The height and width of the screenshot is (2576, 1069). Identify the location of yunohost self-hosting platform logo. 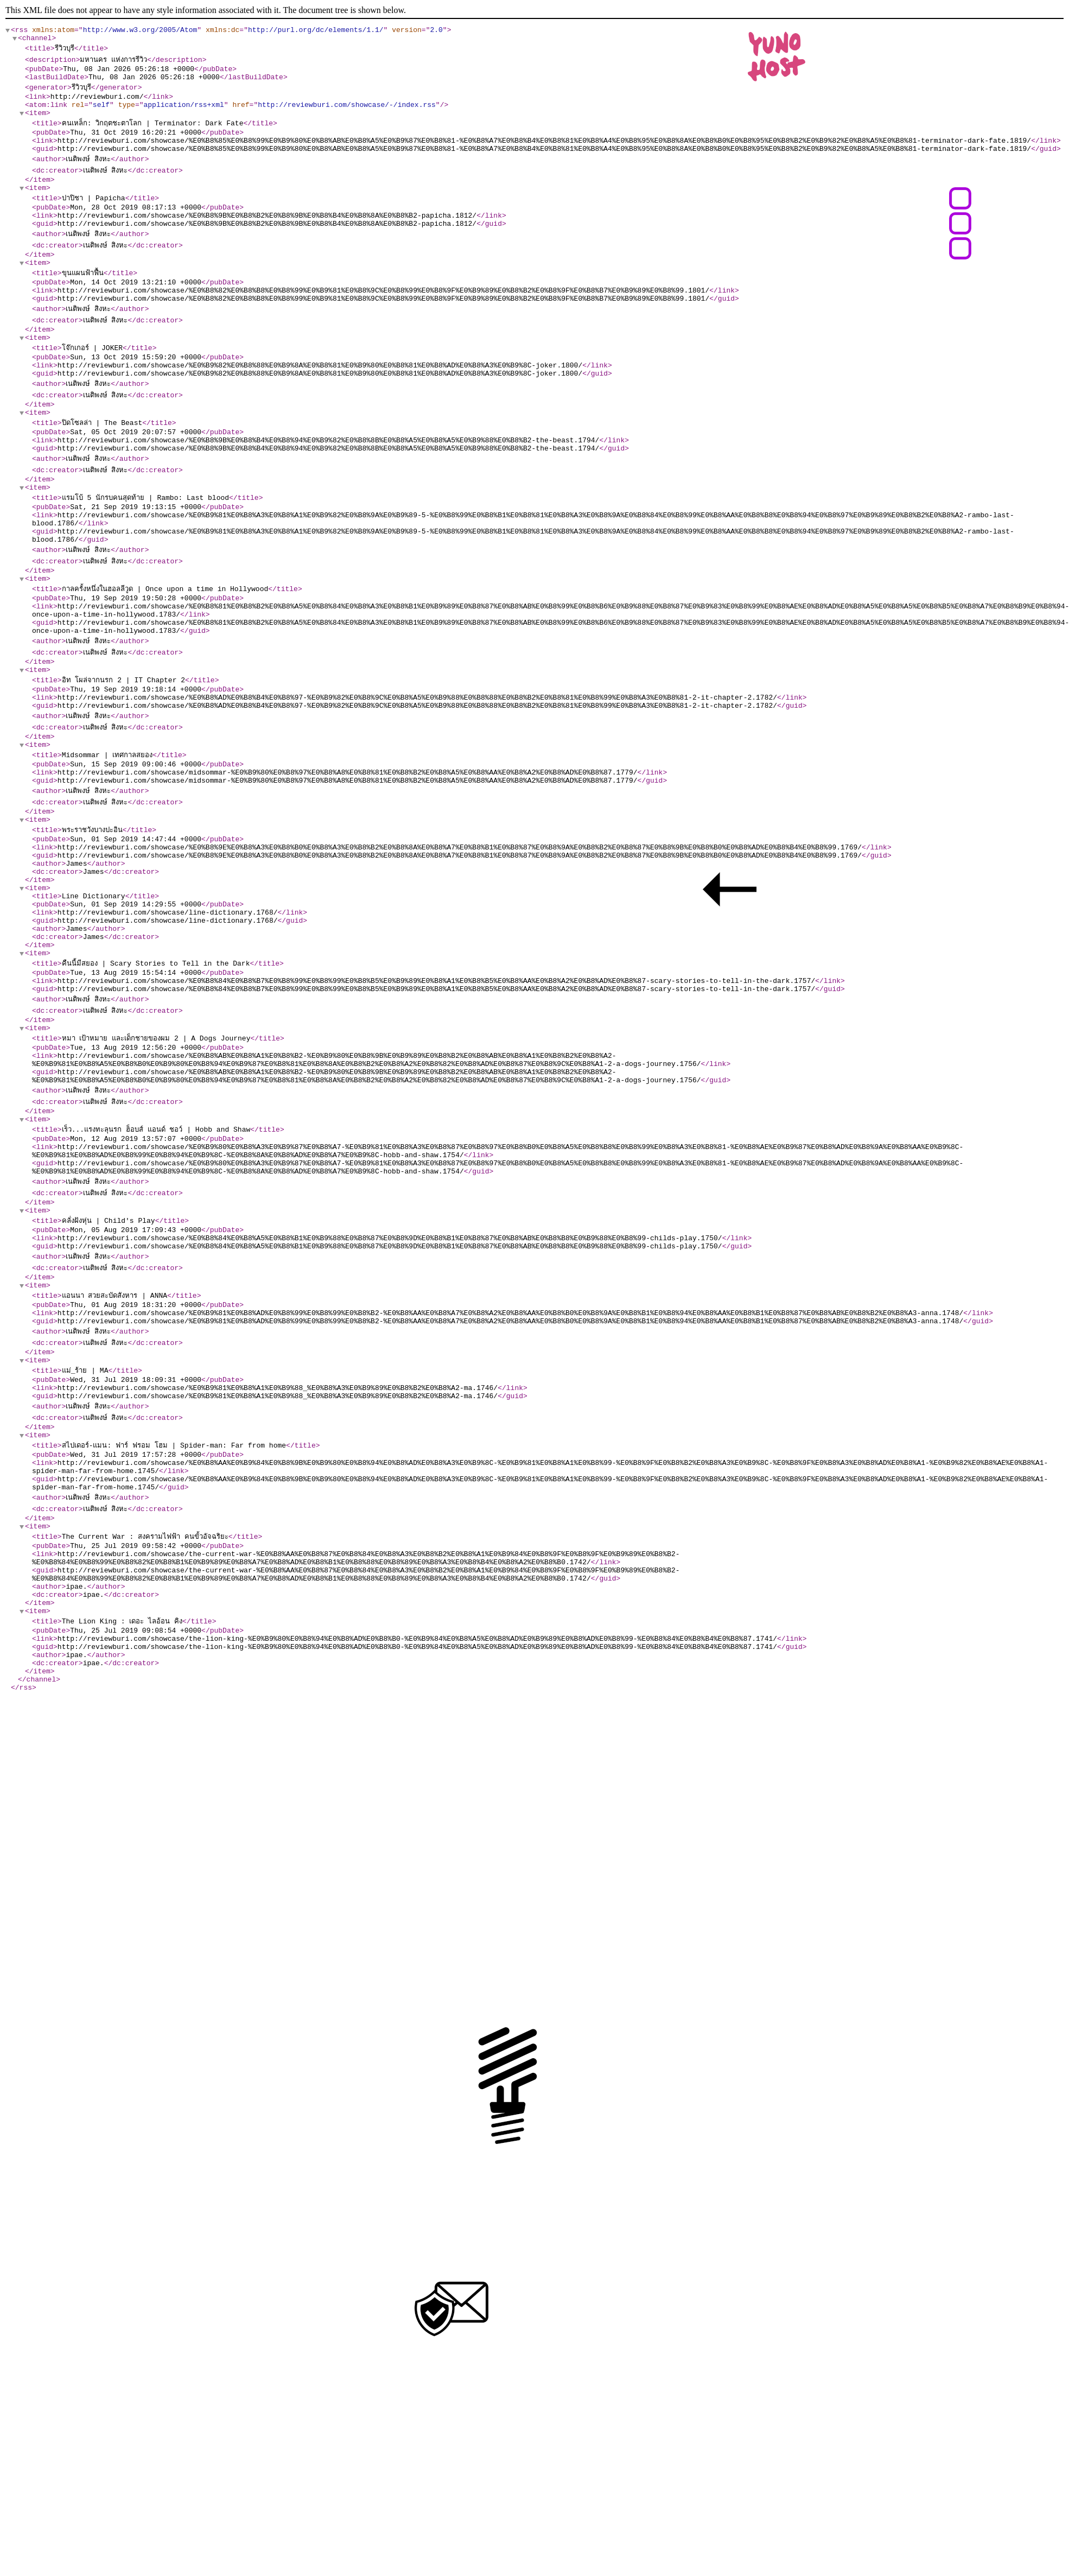
(777, 56).